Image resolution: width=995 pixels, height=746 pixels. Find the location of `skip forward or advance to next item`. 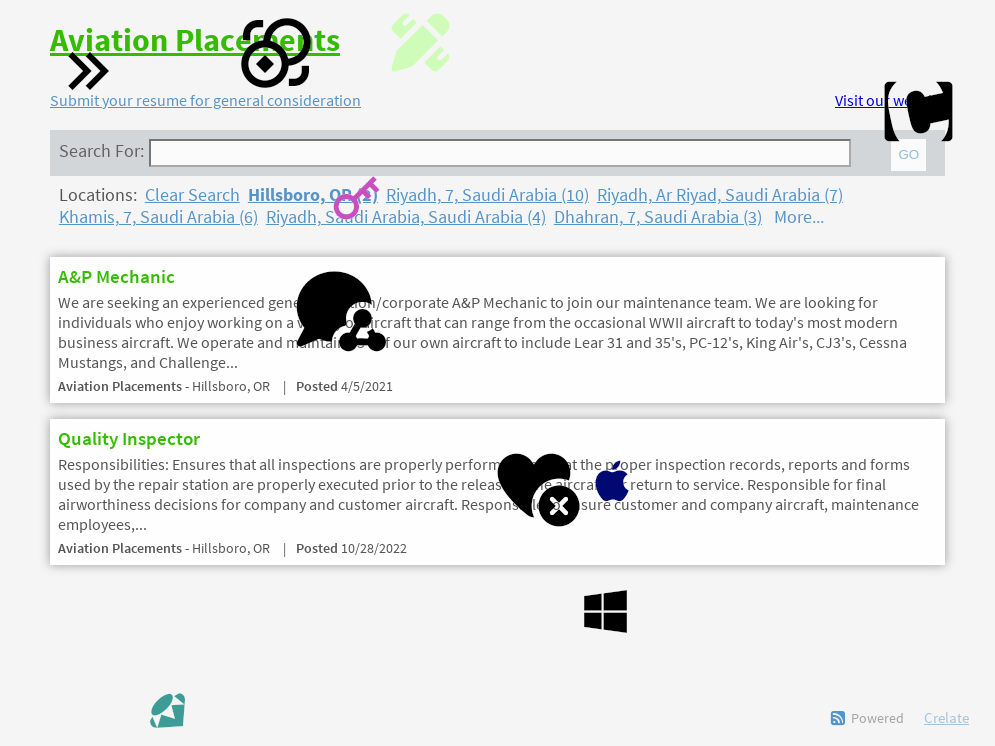

skip forward or advance to next item is located at coordinates (87, 71).